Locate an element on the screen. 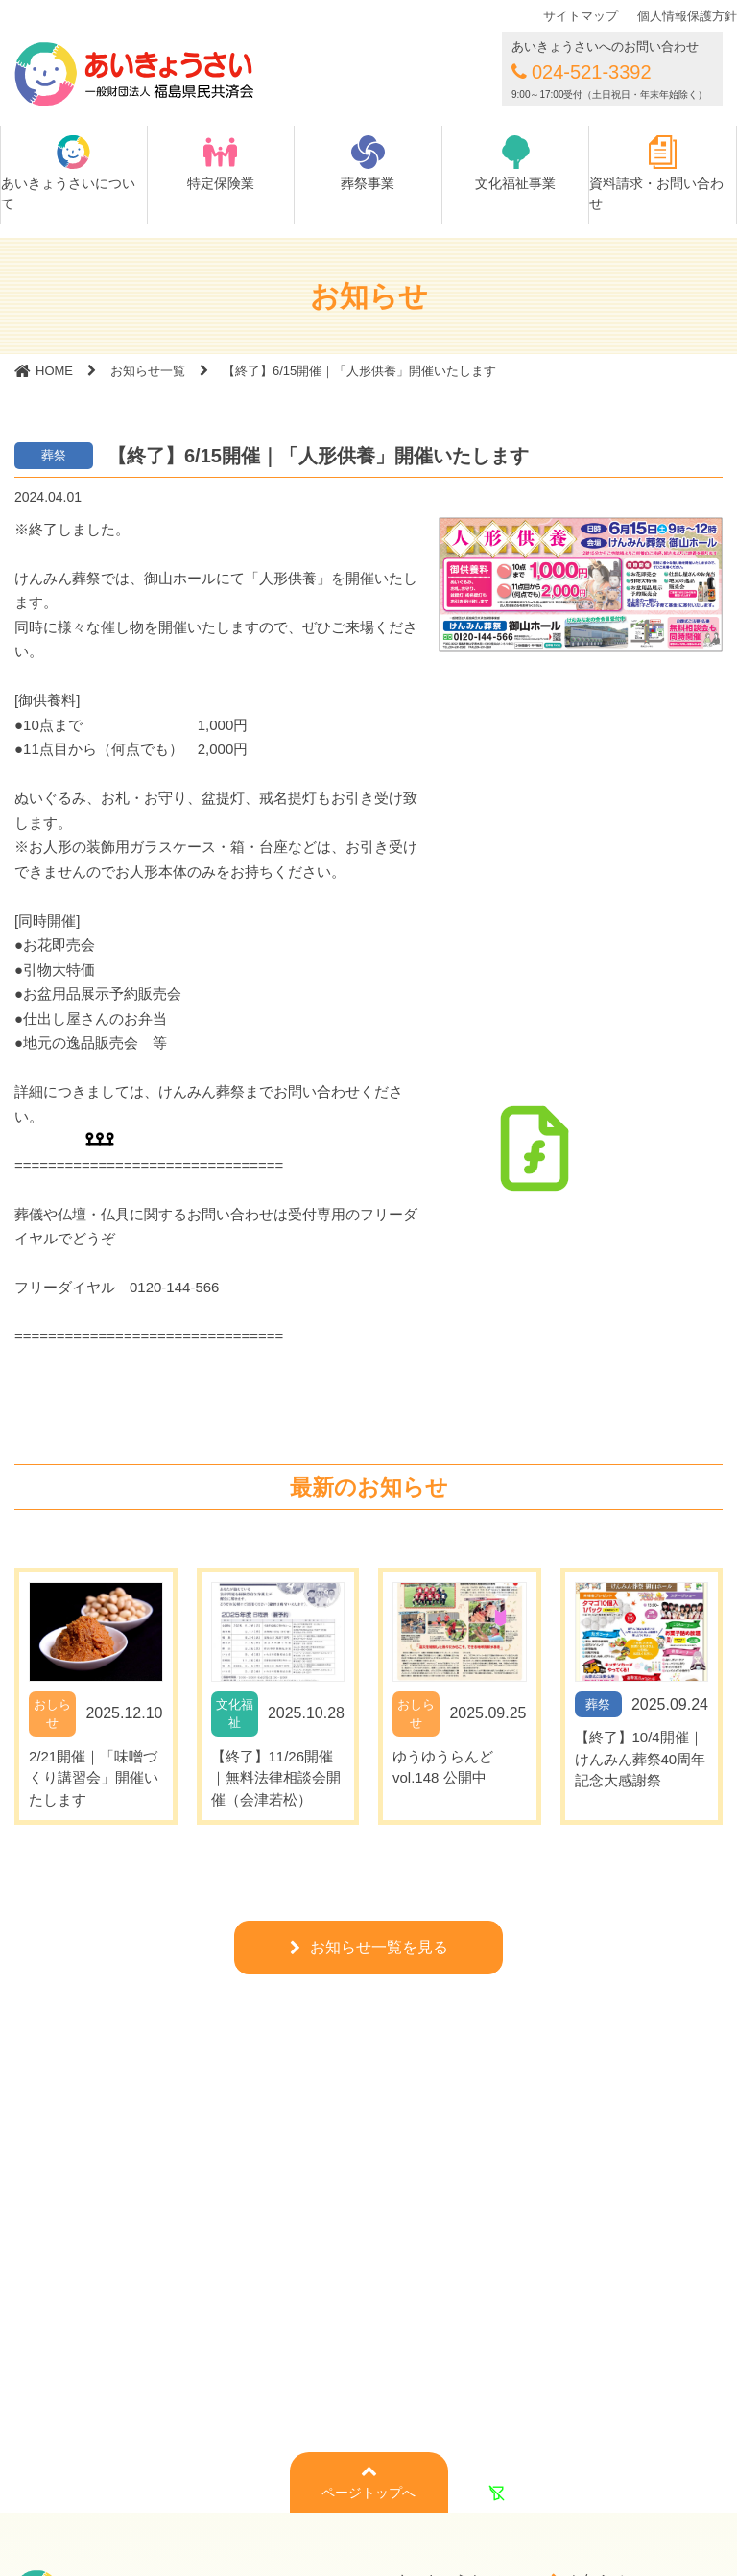 The image size is (737, 2576). clear all active filters is located at coordinates (496, 2493).